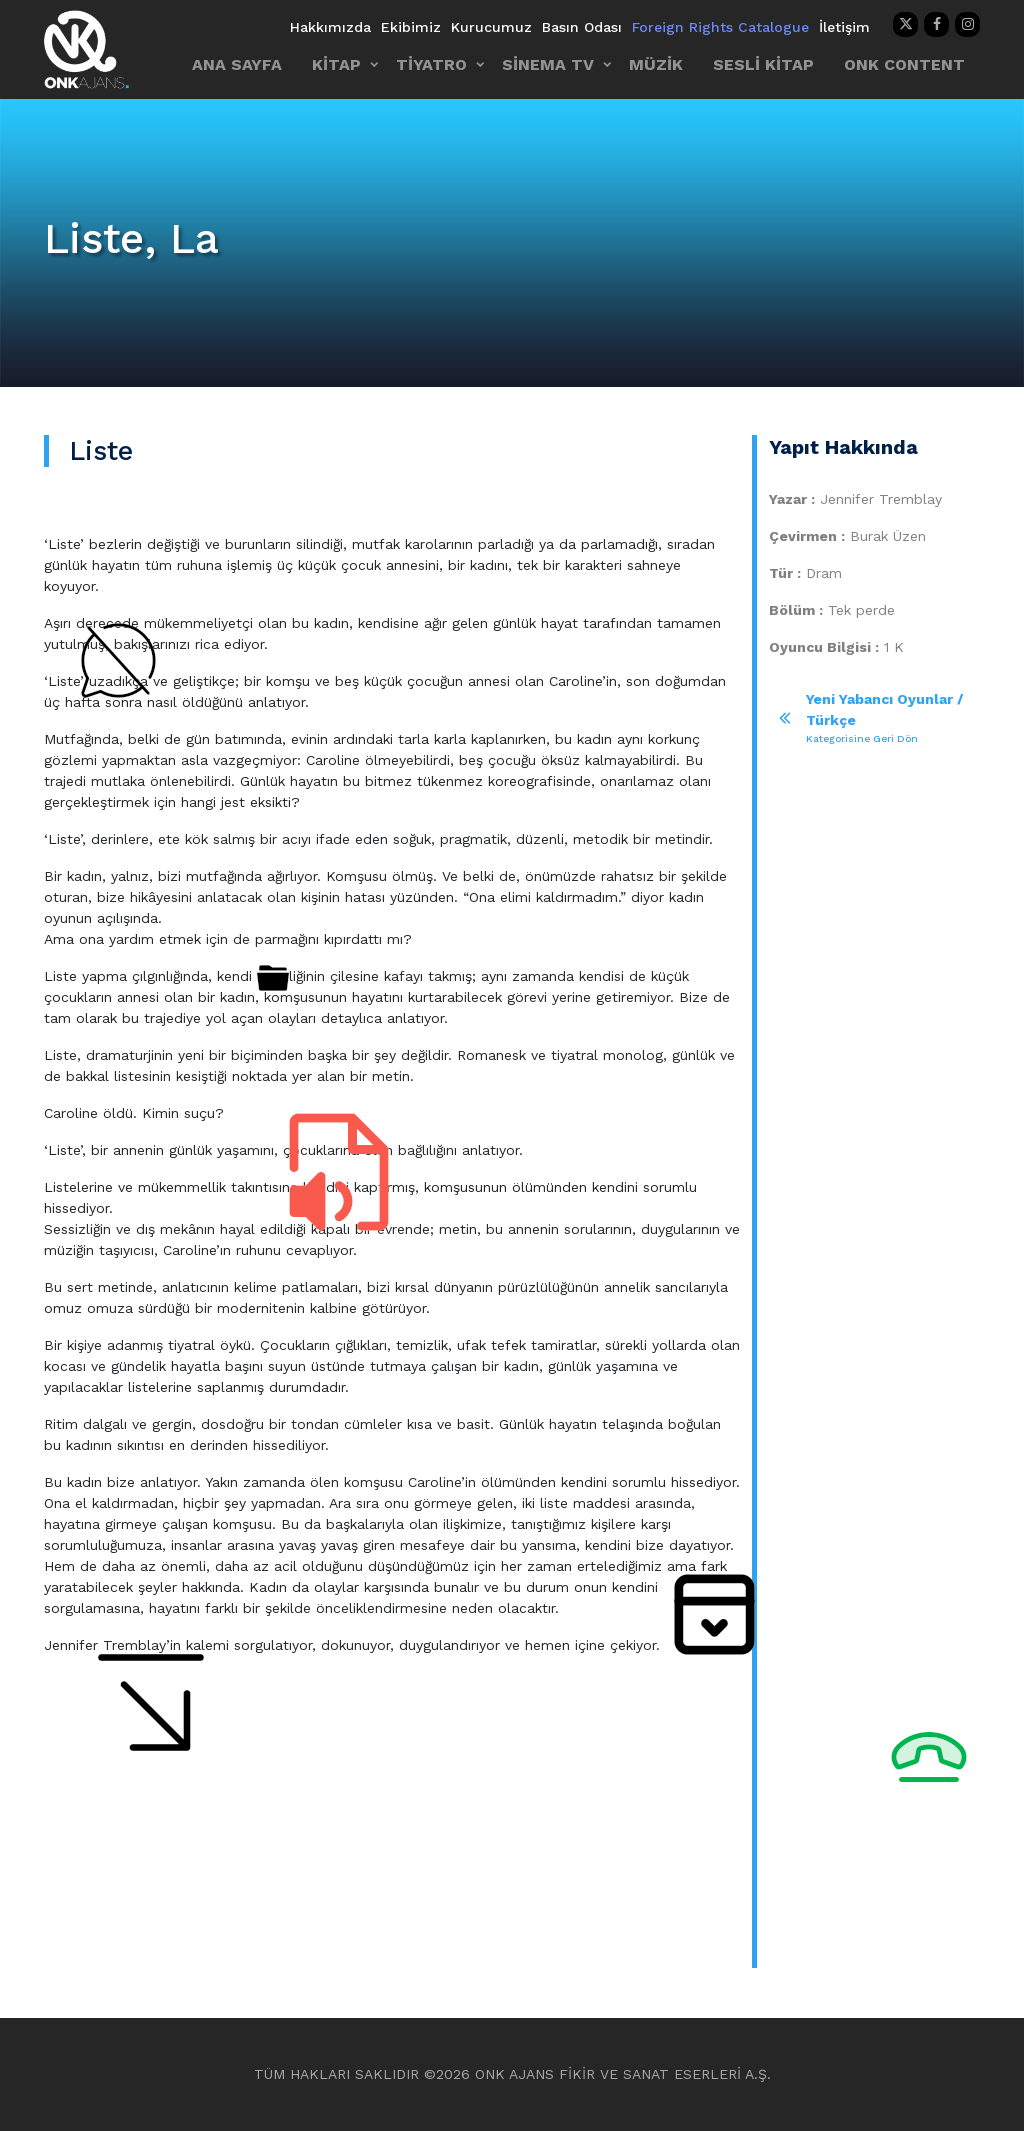 This screenshot has height=2131, width=1024. Describe the element at coordinates (151, 1707) in the screenshot. I see `move item to bottom-right corner` at that location.